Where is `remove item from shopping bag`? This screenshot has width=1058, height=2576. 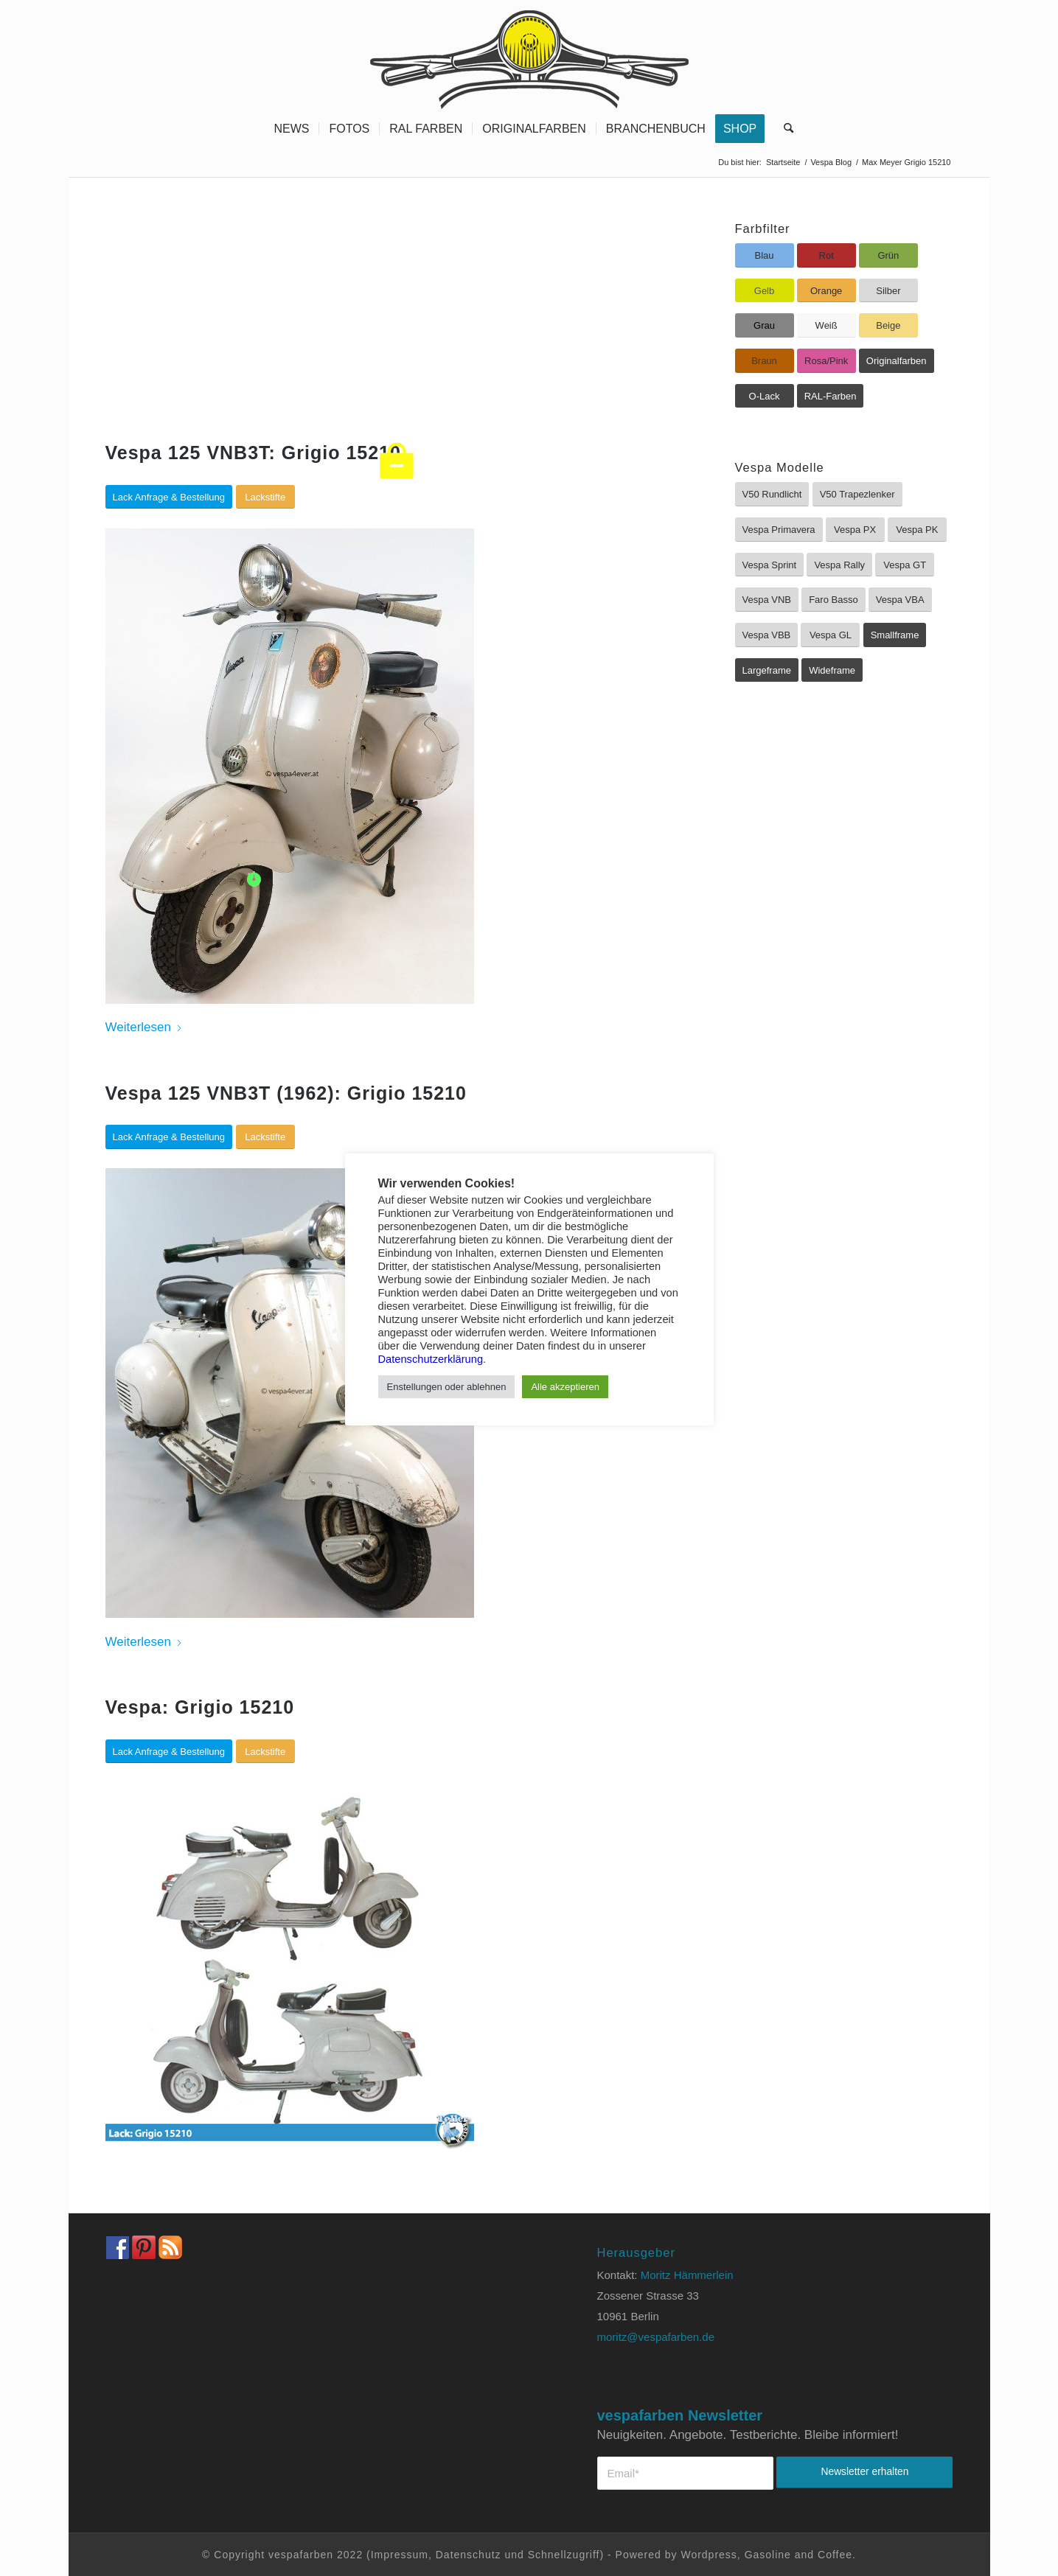 remove item from shopping bag is located at coordinates (397, 461).